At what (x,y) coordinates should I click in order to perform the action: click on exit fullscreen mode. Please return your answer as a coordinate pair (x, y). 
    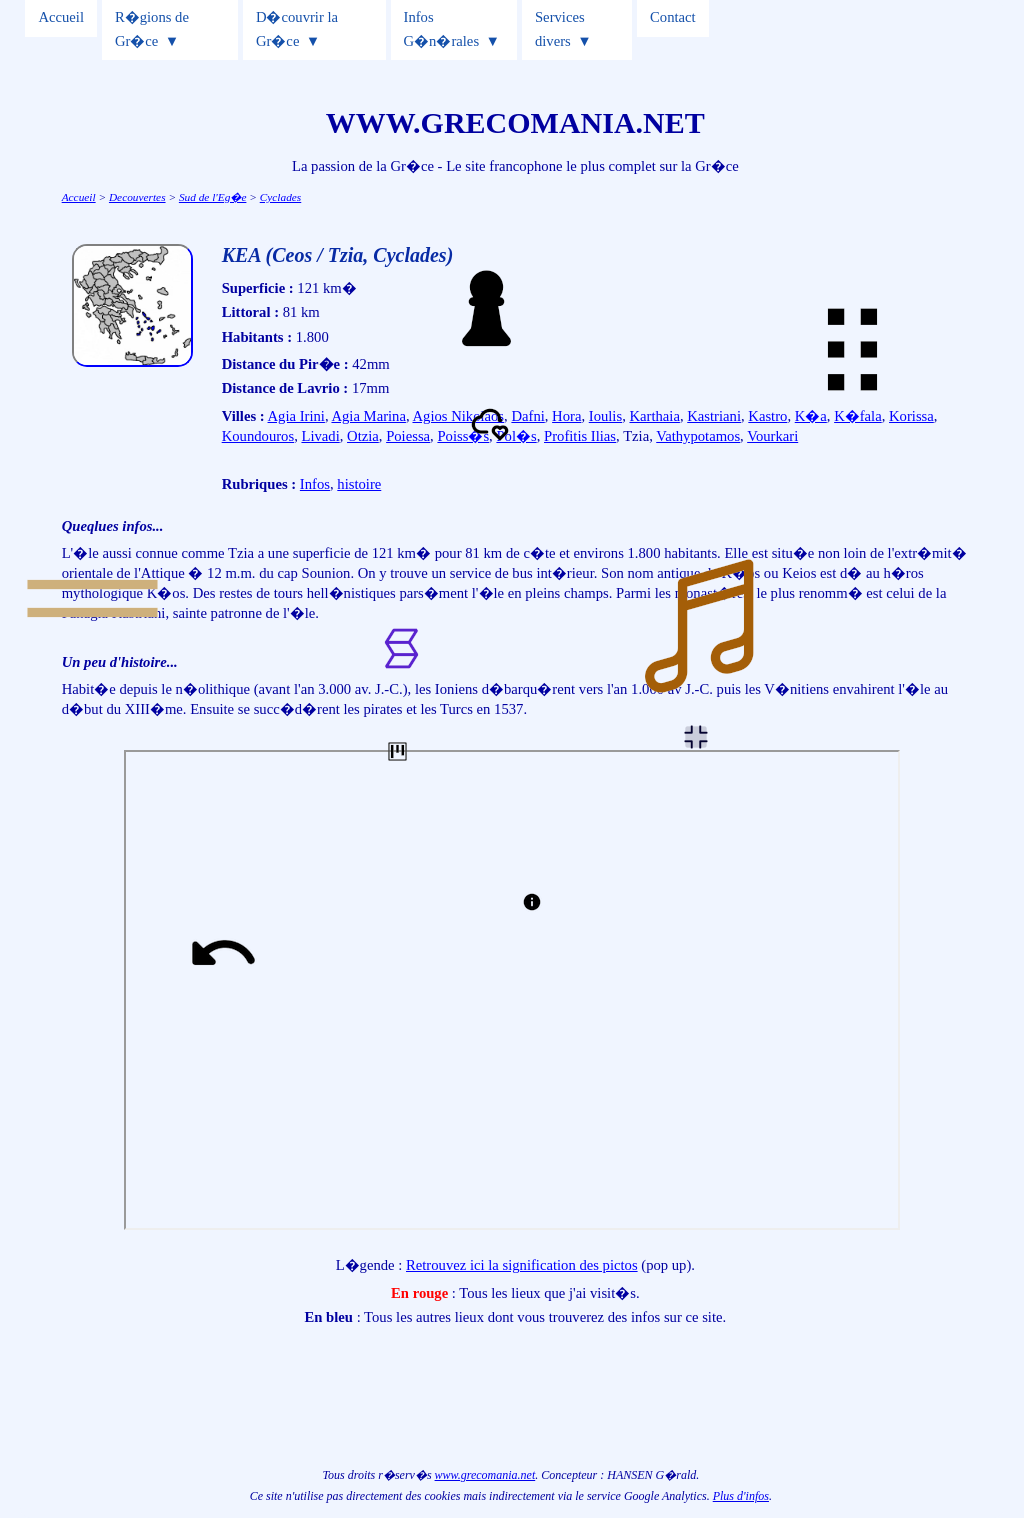
    Looking at the image, I should click on (696, 737).